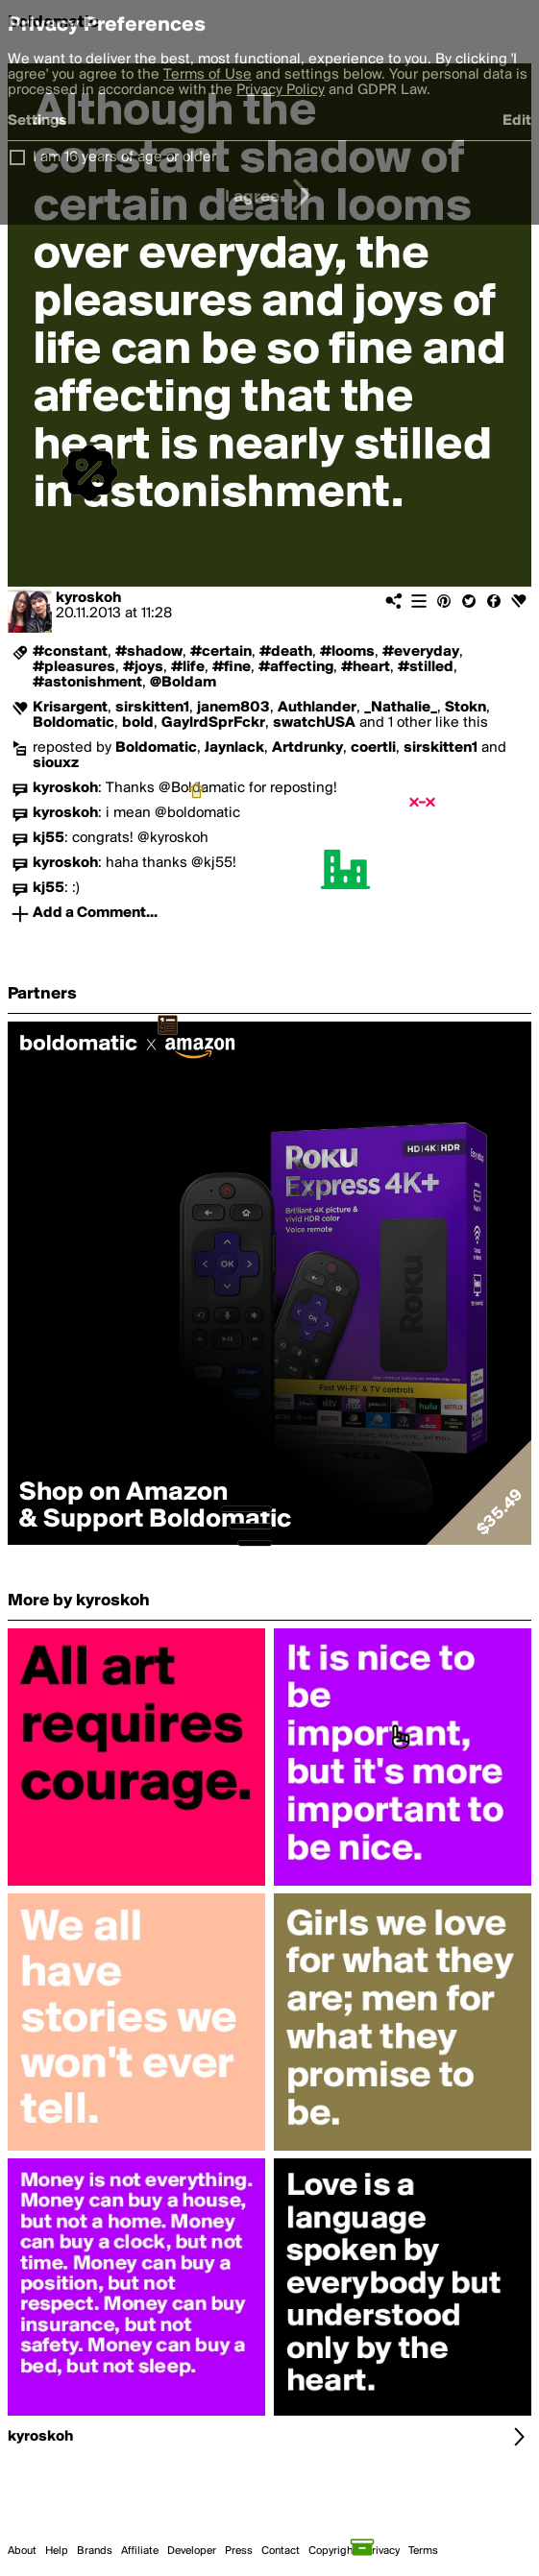 The height and width of the screenshot is (2576, 539). What do you see at coordinates (246, 1526) in the screenshot?
I see `open navigation menu` at bounding box center [246, 1526].